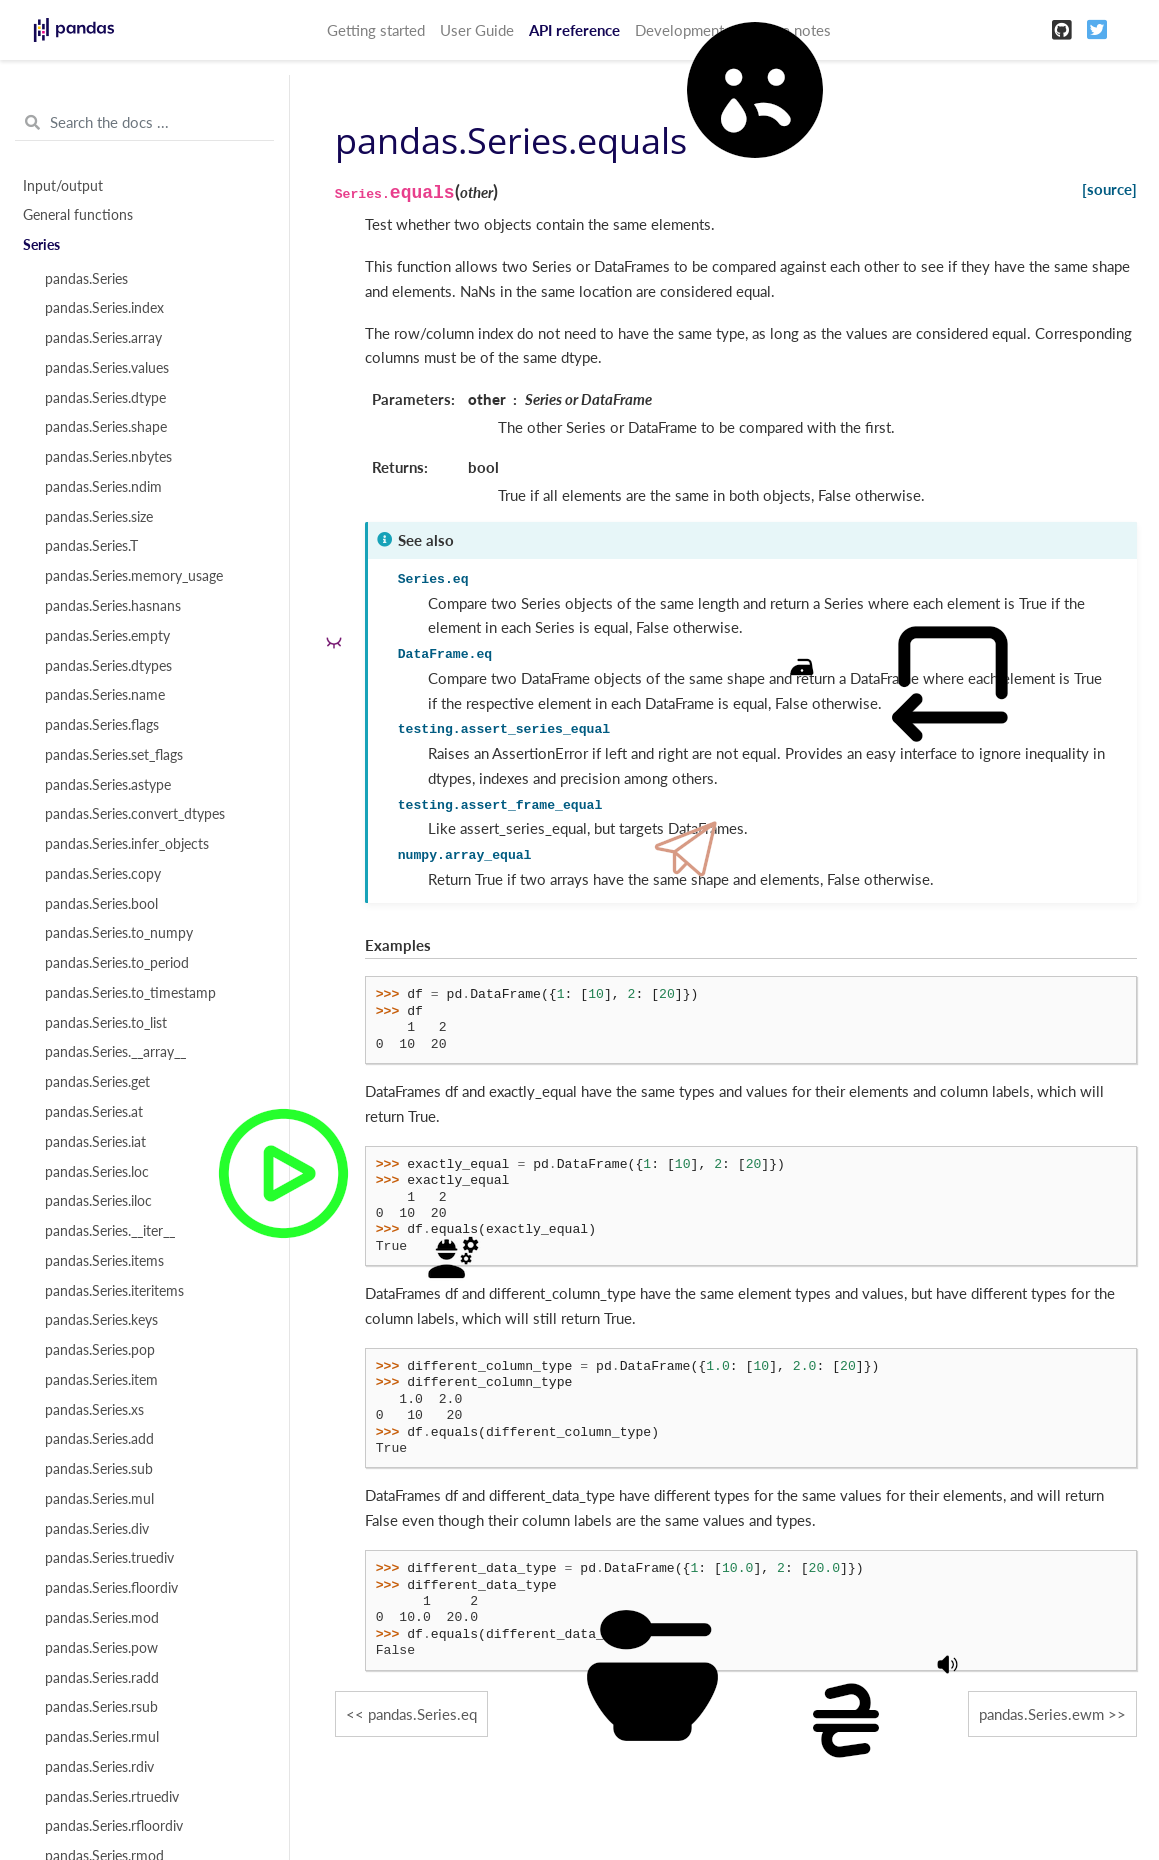  Describe the element at coordinates (953, 681) in the screenshot. I see `auto-fit content to the left edge` at that location.